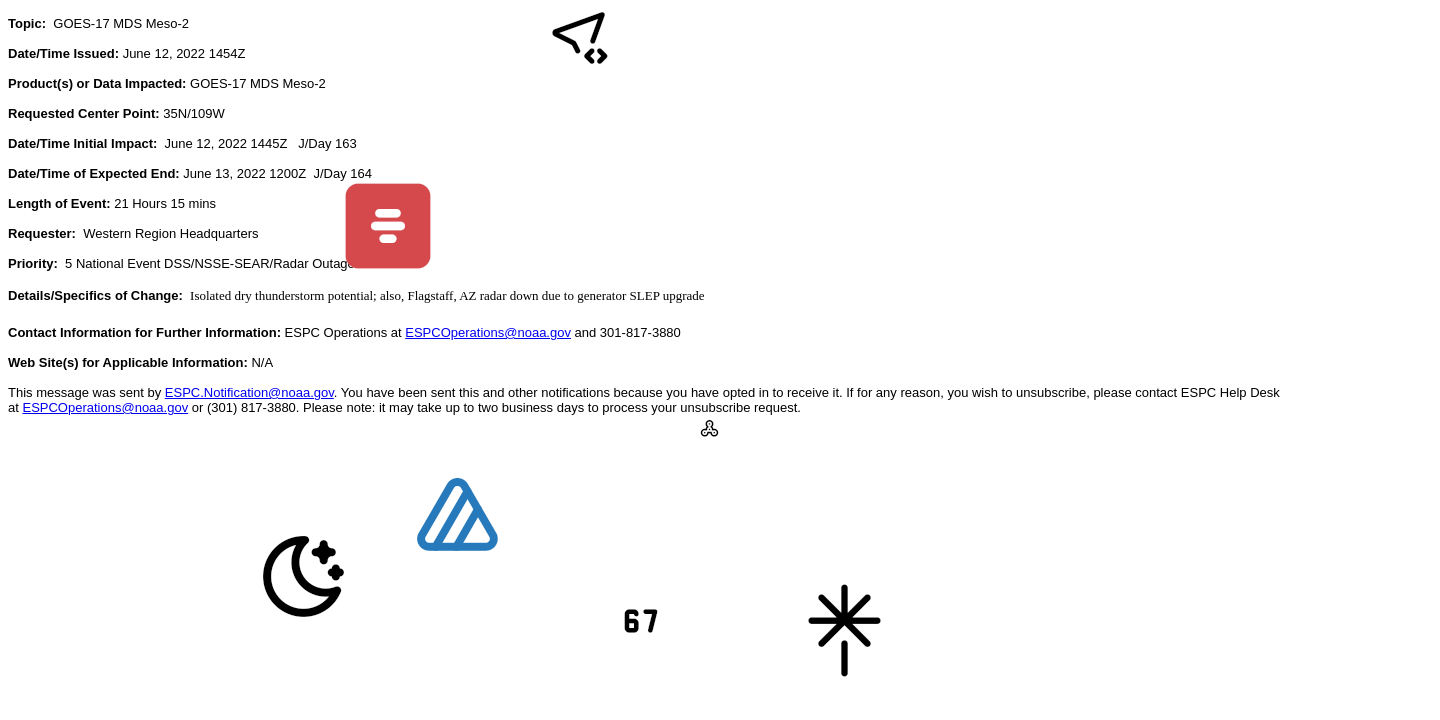 Image resolution: width=1440 pixels, height=720 pixels. What do you see at coordinates (844, 630) in the screenshot?
I see `link to linktree profile` at bounding box center [844, 630].